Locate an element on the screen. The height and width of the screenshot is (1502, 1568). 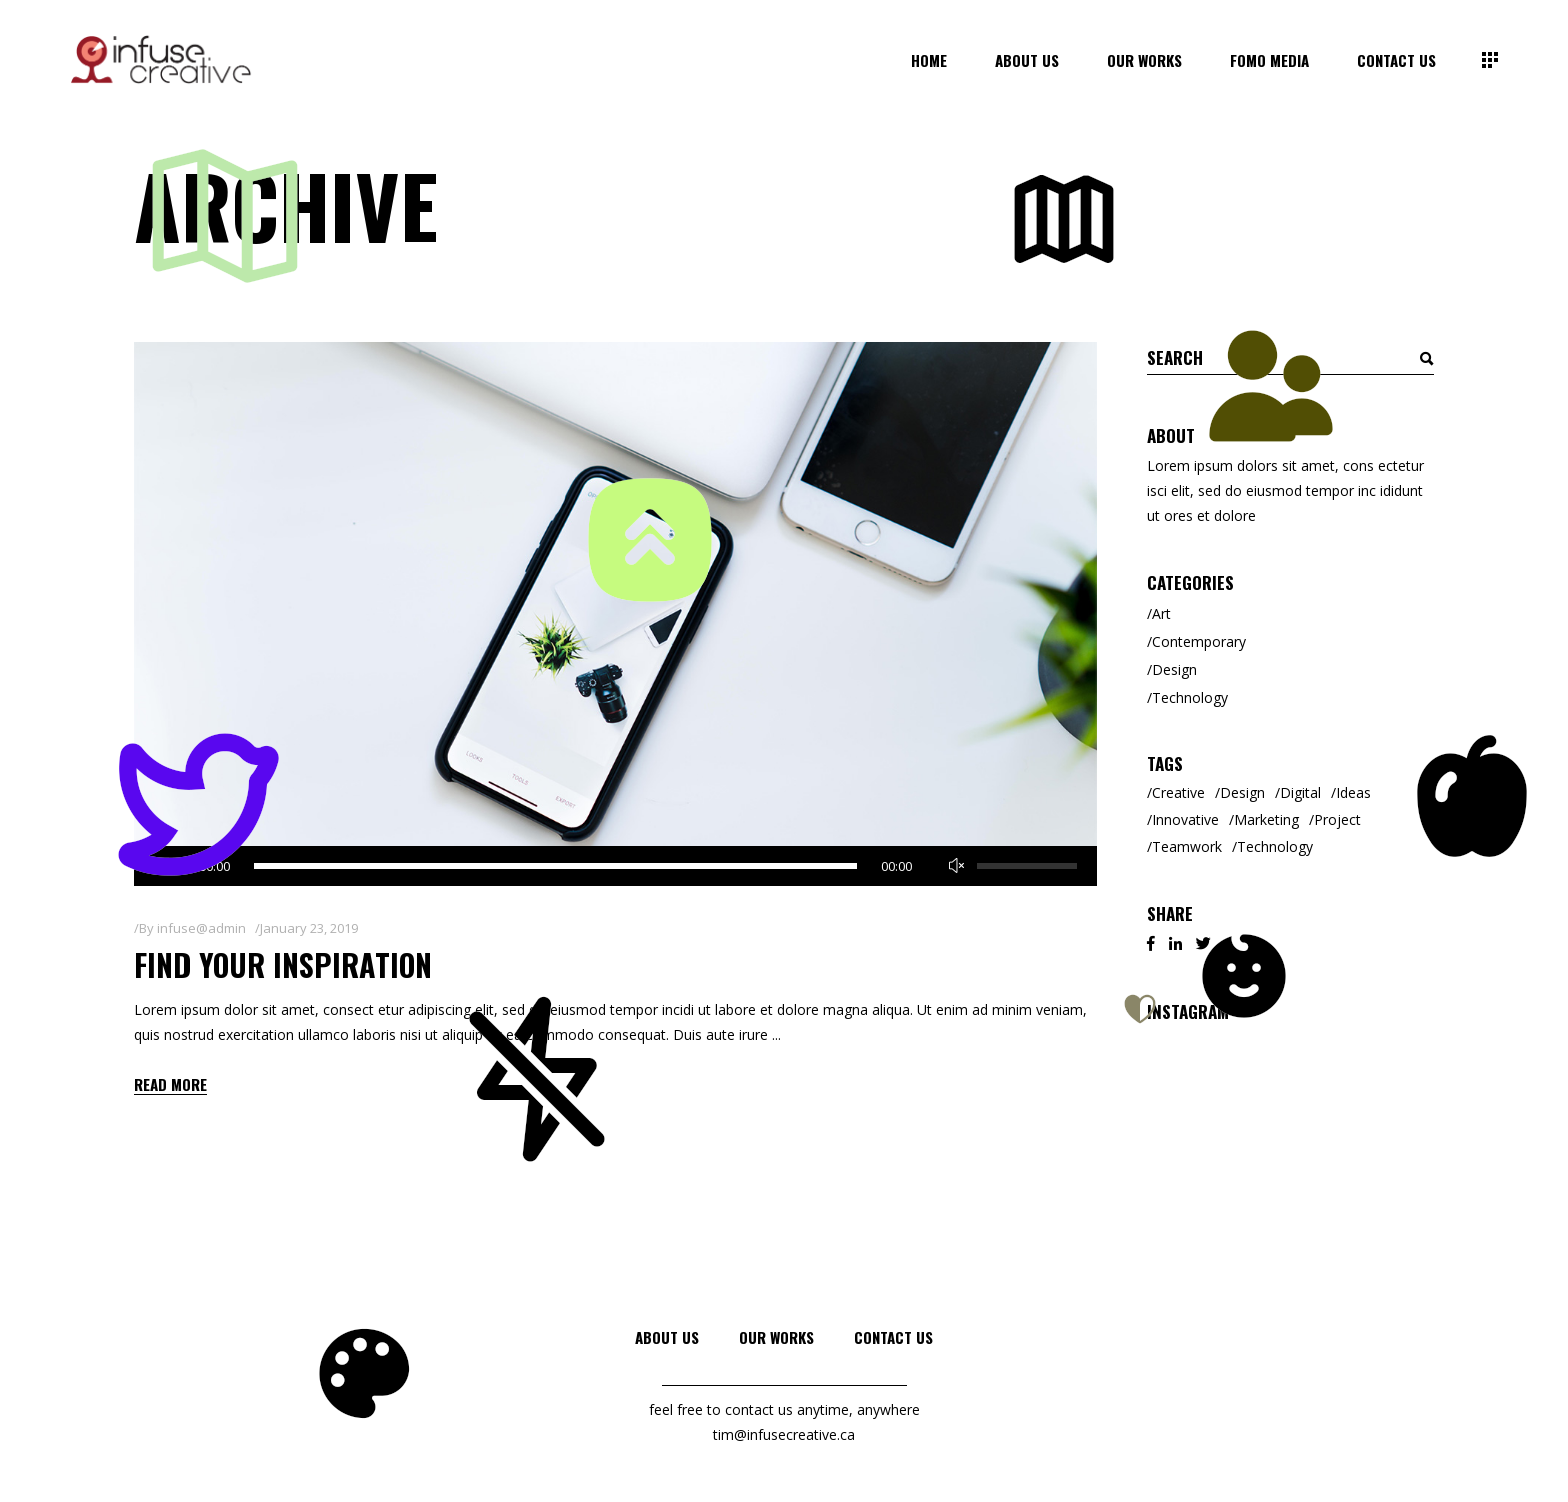
view contacts or friends list is located at coordinates (1271, 386).